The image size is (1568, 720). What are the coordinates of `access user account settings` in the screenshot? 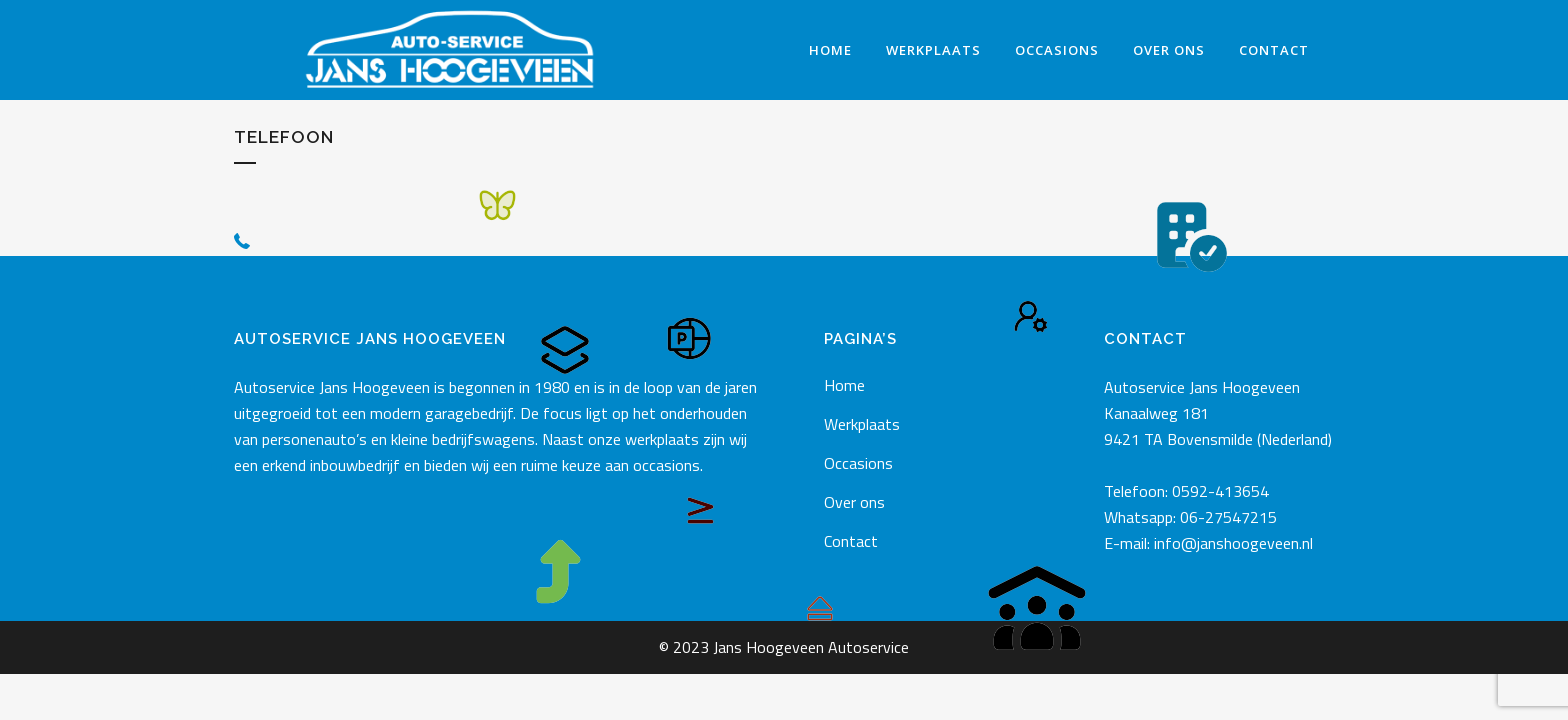 It's located at (1031, 316).